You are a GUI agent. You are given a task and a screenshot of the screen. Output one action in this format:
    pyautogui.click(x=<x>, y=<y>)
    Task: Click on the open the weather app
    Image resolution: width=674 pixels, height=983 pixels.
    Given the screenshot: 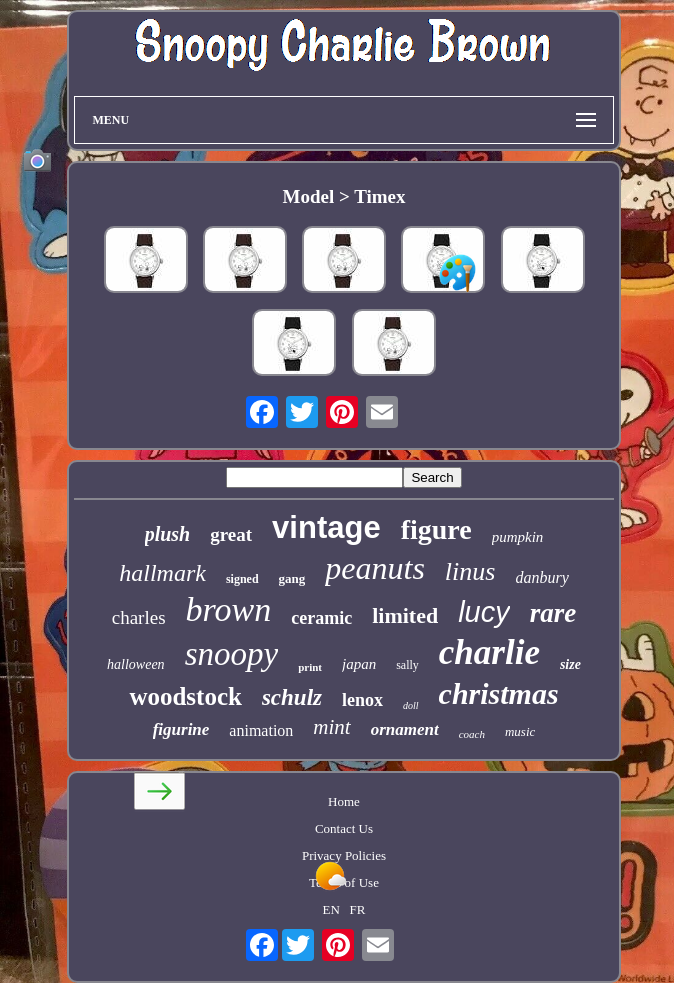 What is the action you would take?
    pyautogui.click(x=330, y=876)
    